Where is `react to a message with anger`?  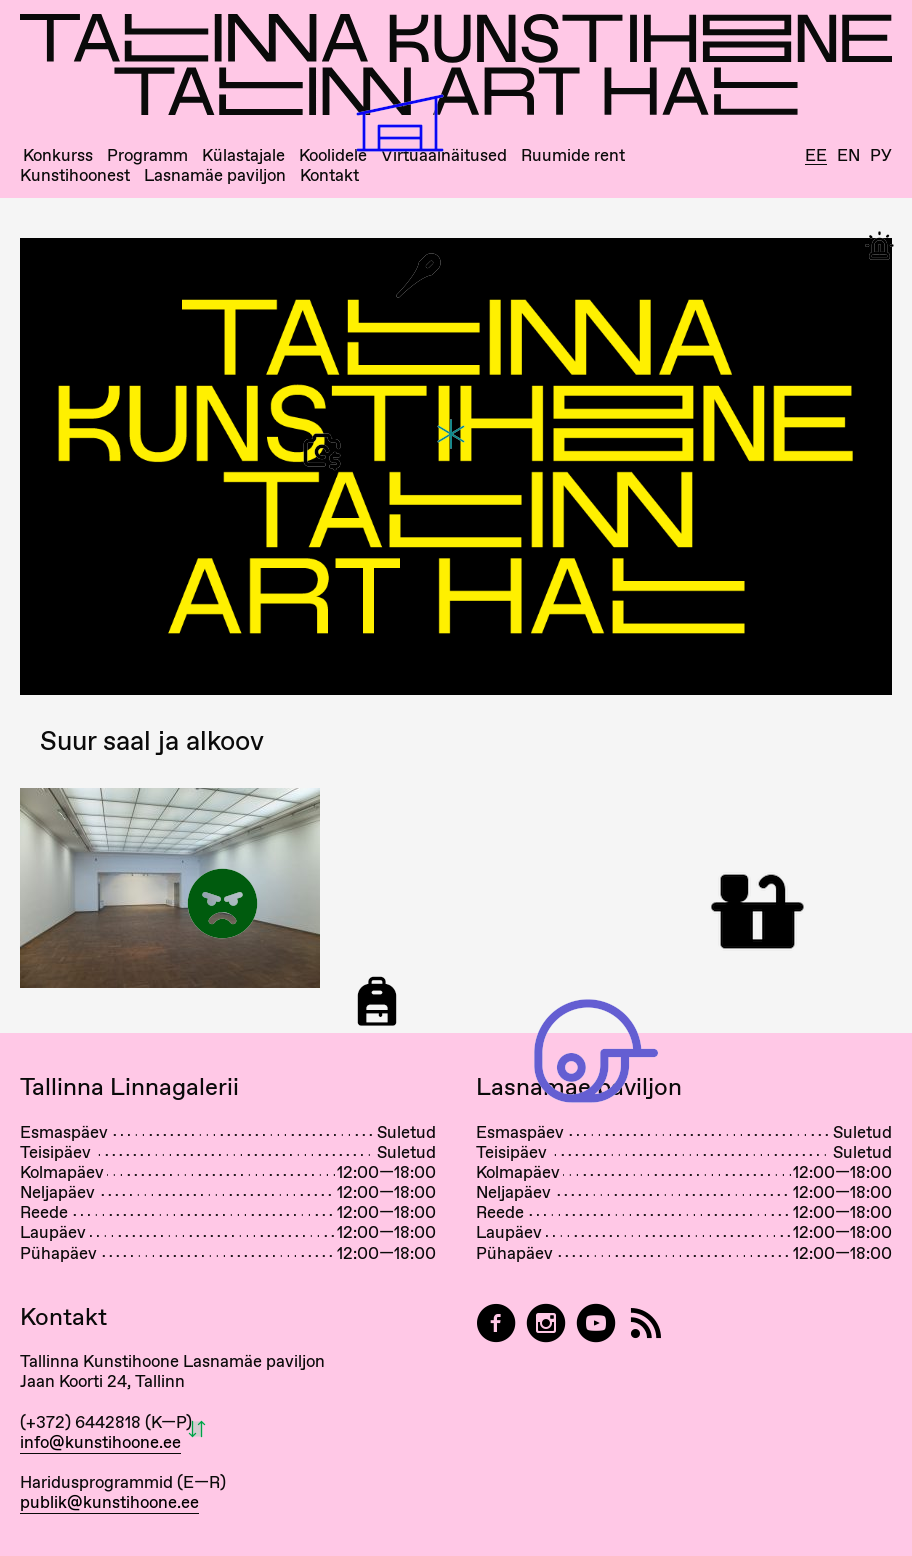
react to a message with anger is located at coordinates (222, 903).